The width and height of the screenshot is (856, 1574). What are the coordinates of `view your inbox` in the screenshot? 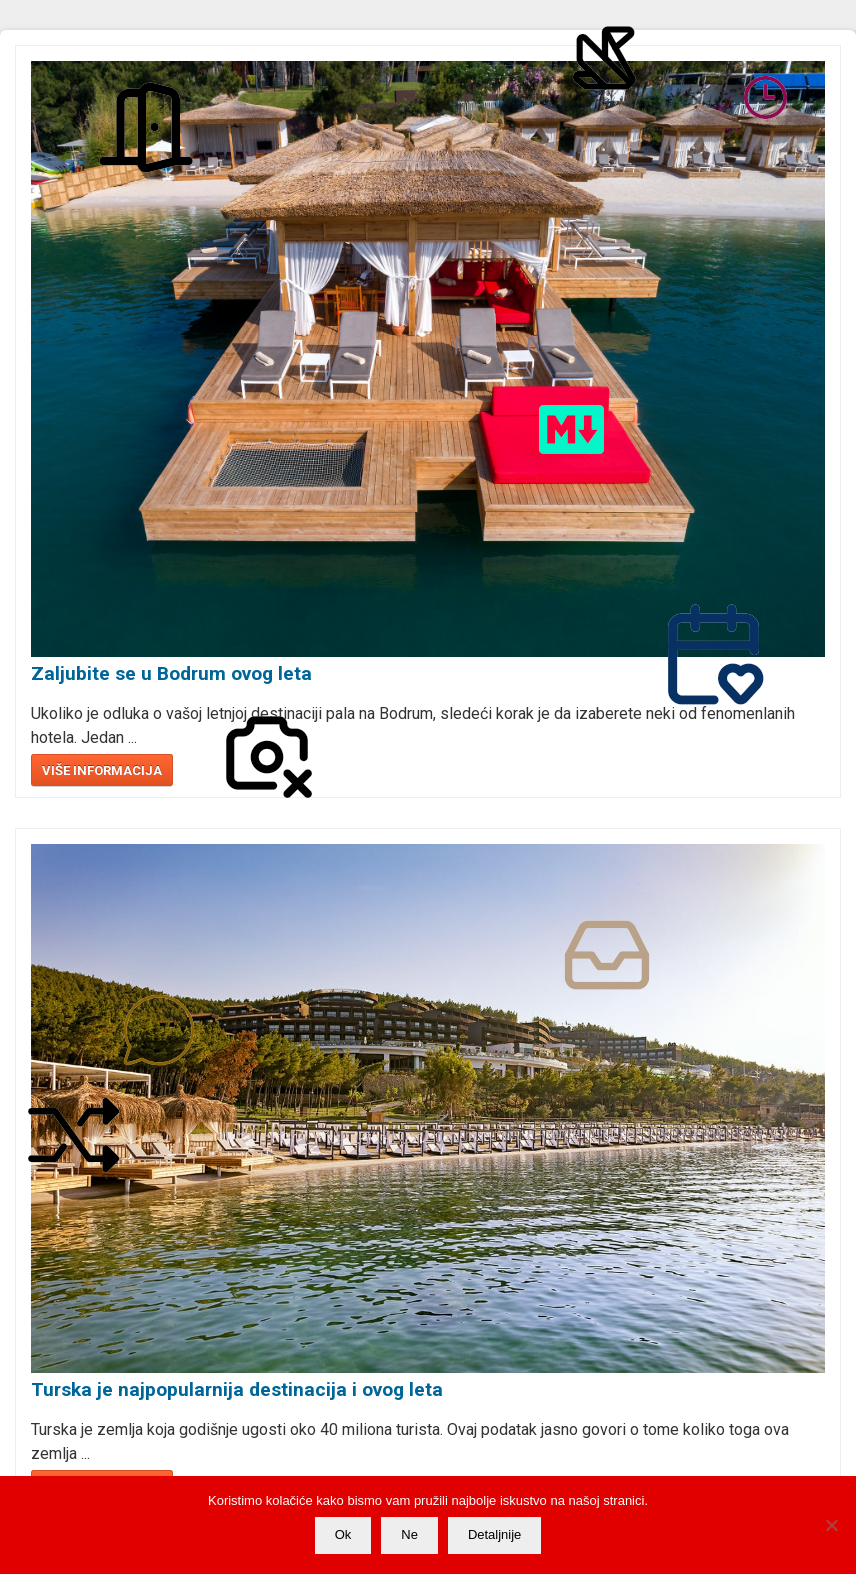 It's located at (607, 955).